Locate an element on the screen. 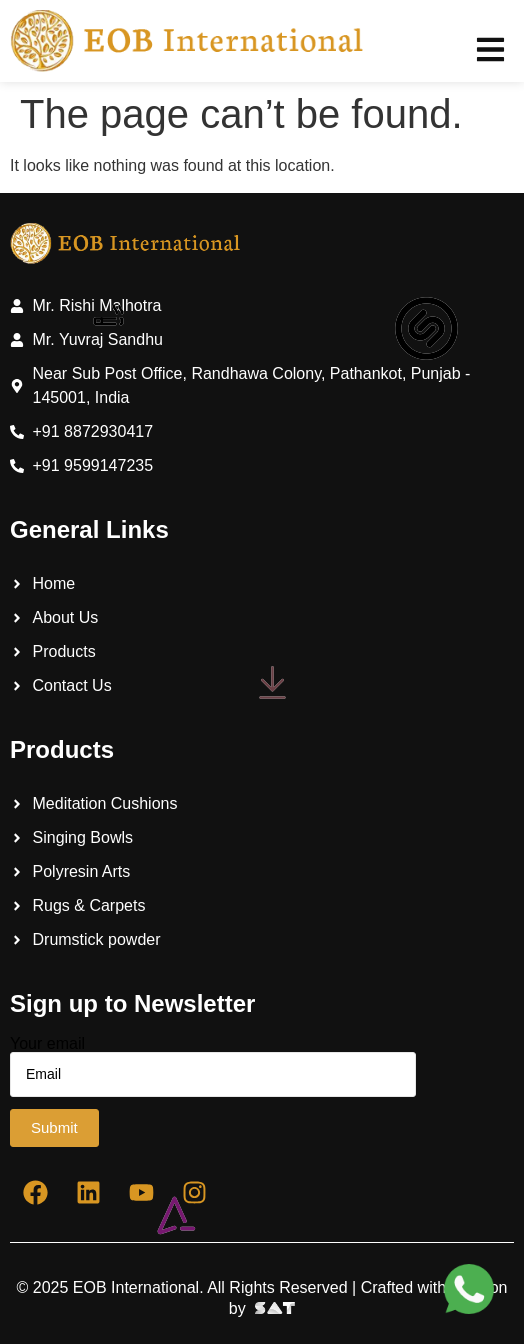 The height and width of the screenshot is (1344, 524). move item to bottom of list is located at coordinates (272, 682).